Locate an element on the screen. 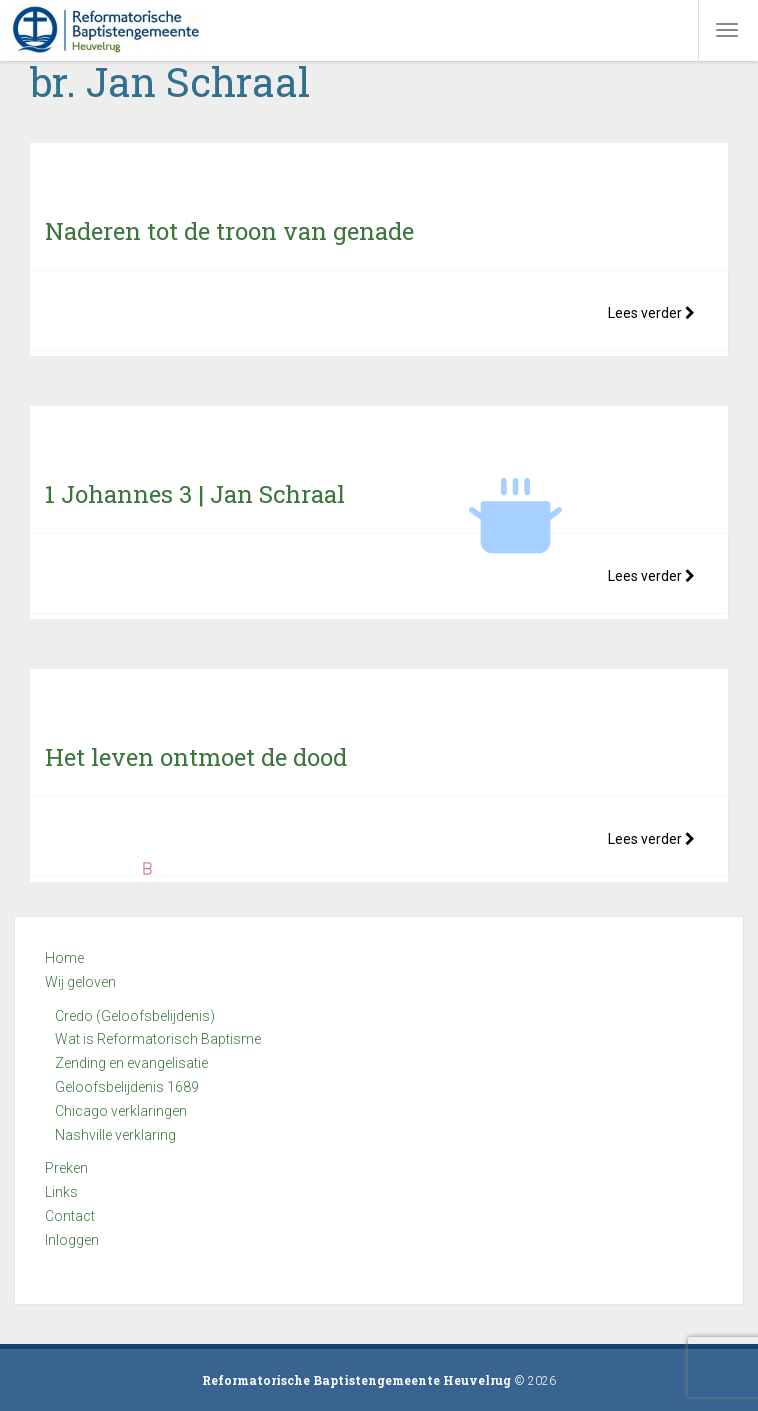 Image resolution: width=758 pixels, height=1411 pixels. toggle bold text formatting is located at coordinates (147, 868).